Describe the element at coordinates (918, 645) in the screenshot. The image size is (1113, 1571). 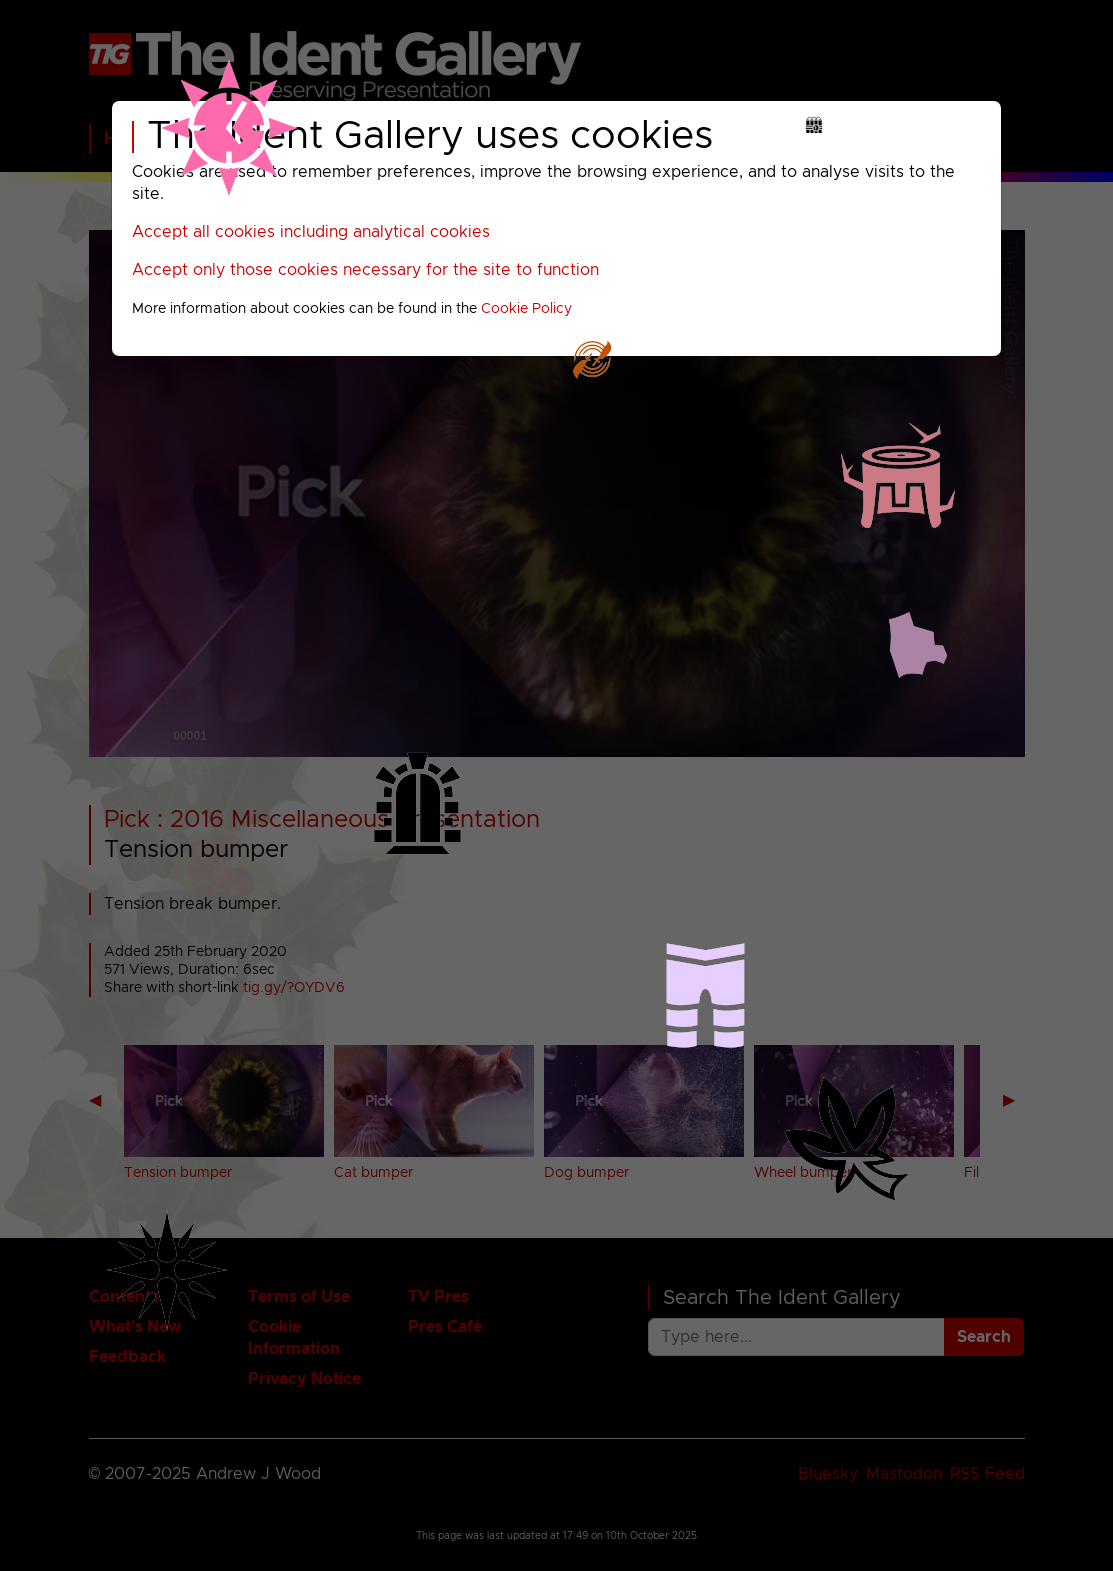
I see `select Bolivia as your country or region` at that location.